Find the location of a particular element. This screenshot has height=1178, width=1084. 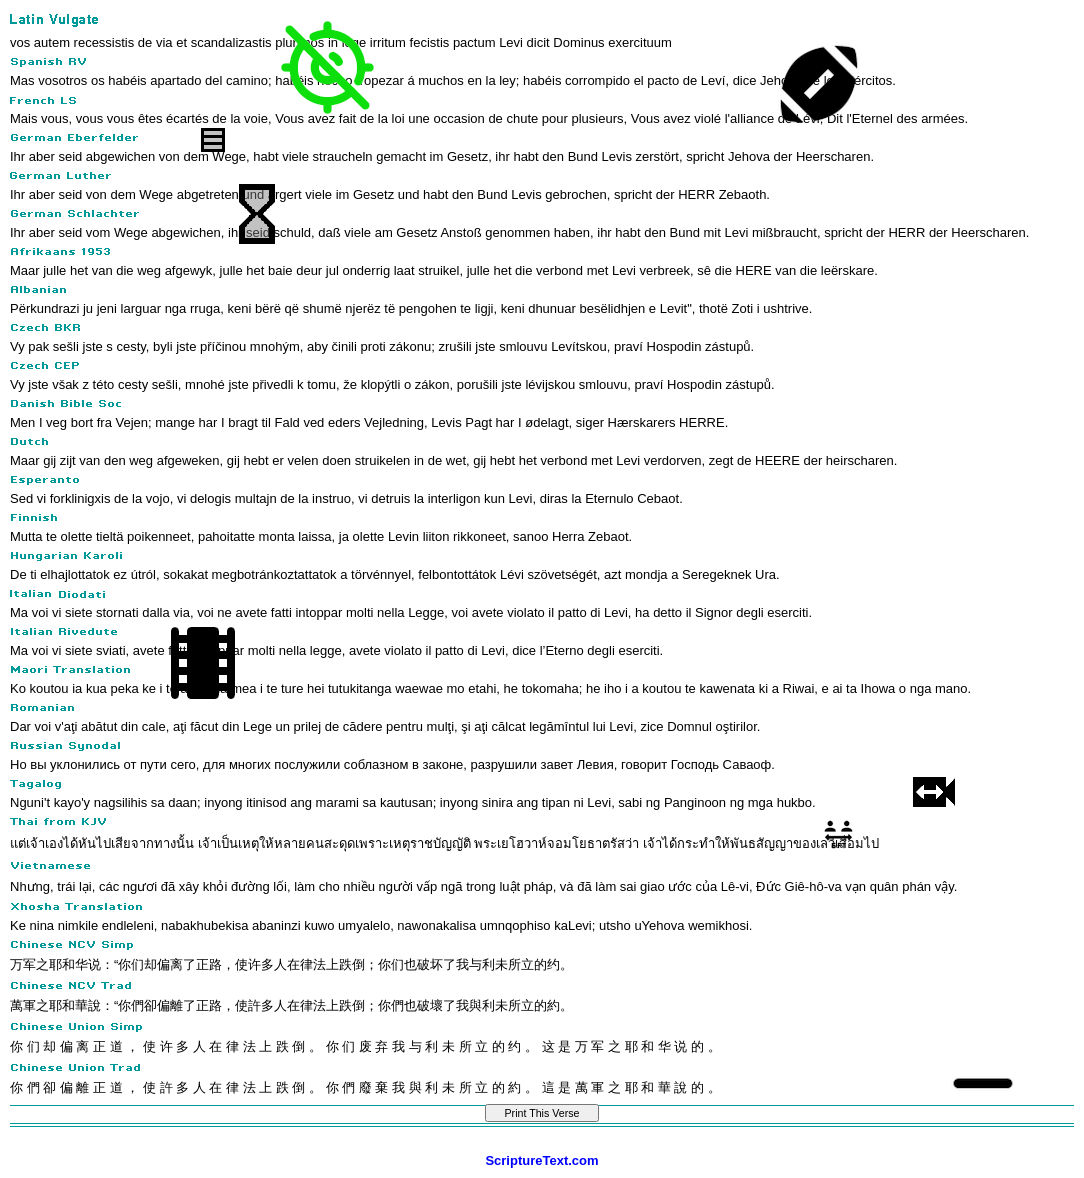

browse local movies or theaters nearby is located at coordinates (203, 663).